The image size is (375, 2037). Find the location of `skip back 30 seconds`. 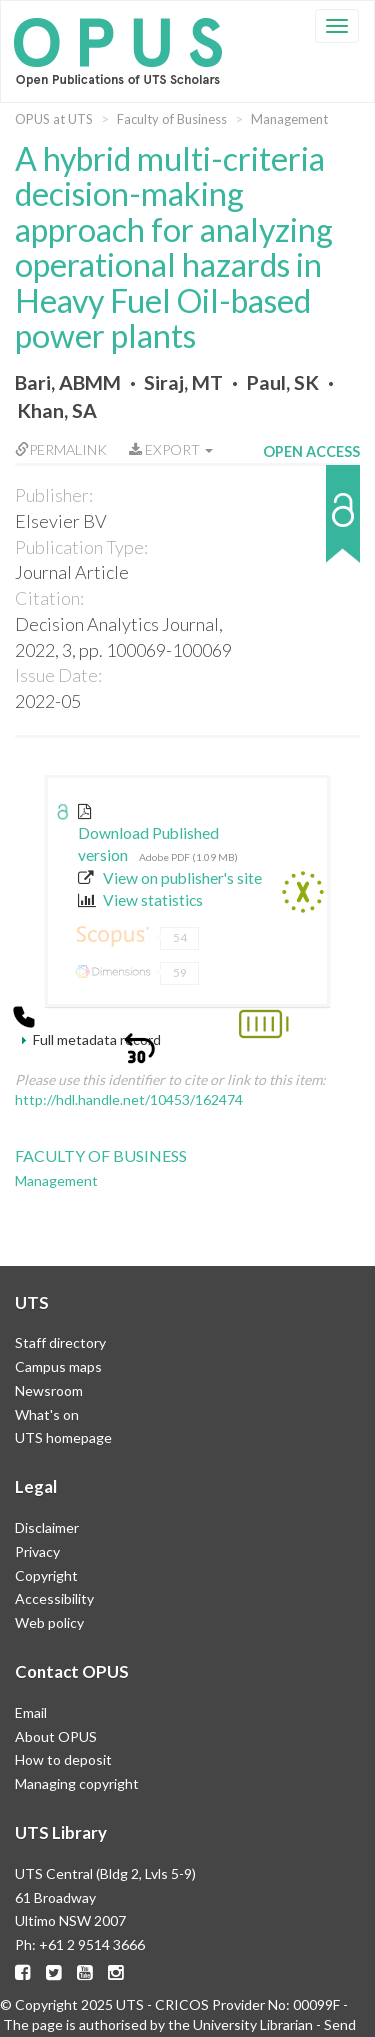

skip back 30 seconds is located at coordinates (139, 1049).